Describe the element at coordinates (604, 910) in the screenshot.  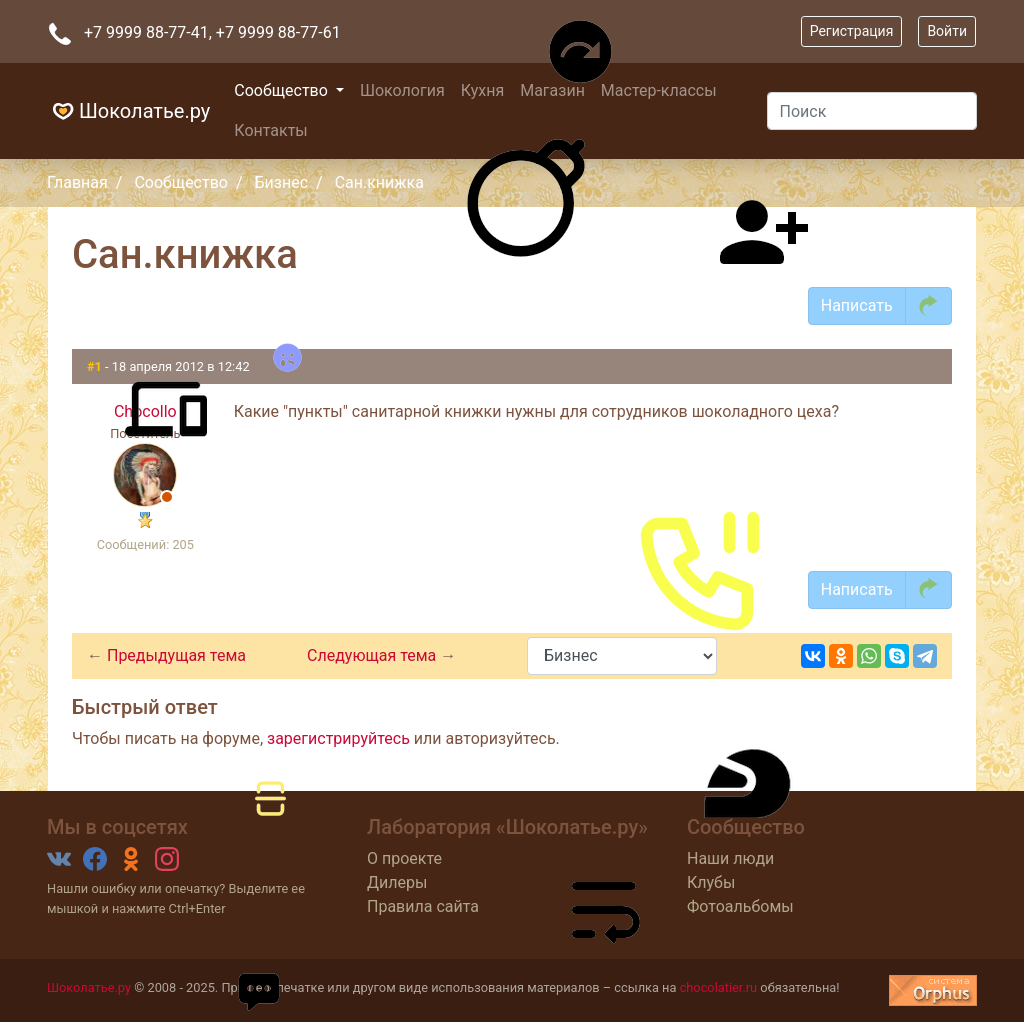
I see `toggle text wrapping in a document or editor` at that location.